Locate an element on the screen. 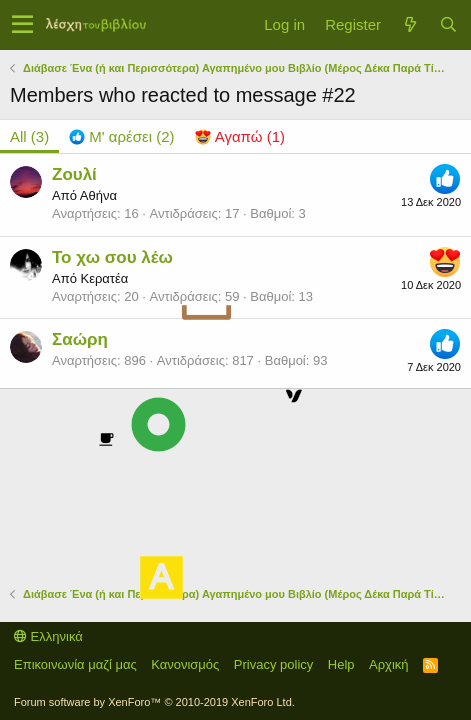  a selected radio button option is located at coordinates (158, 424).